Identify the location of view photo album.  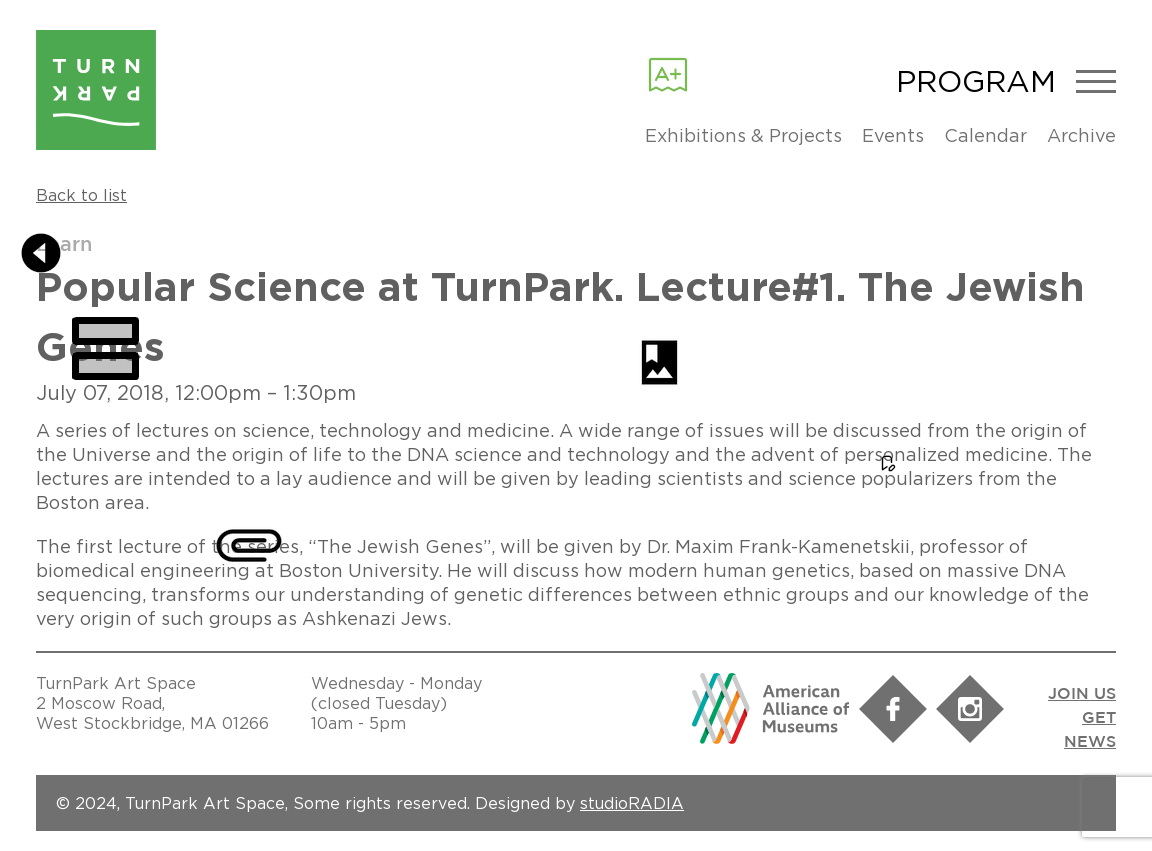
(659, 362).